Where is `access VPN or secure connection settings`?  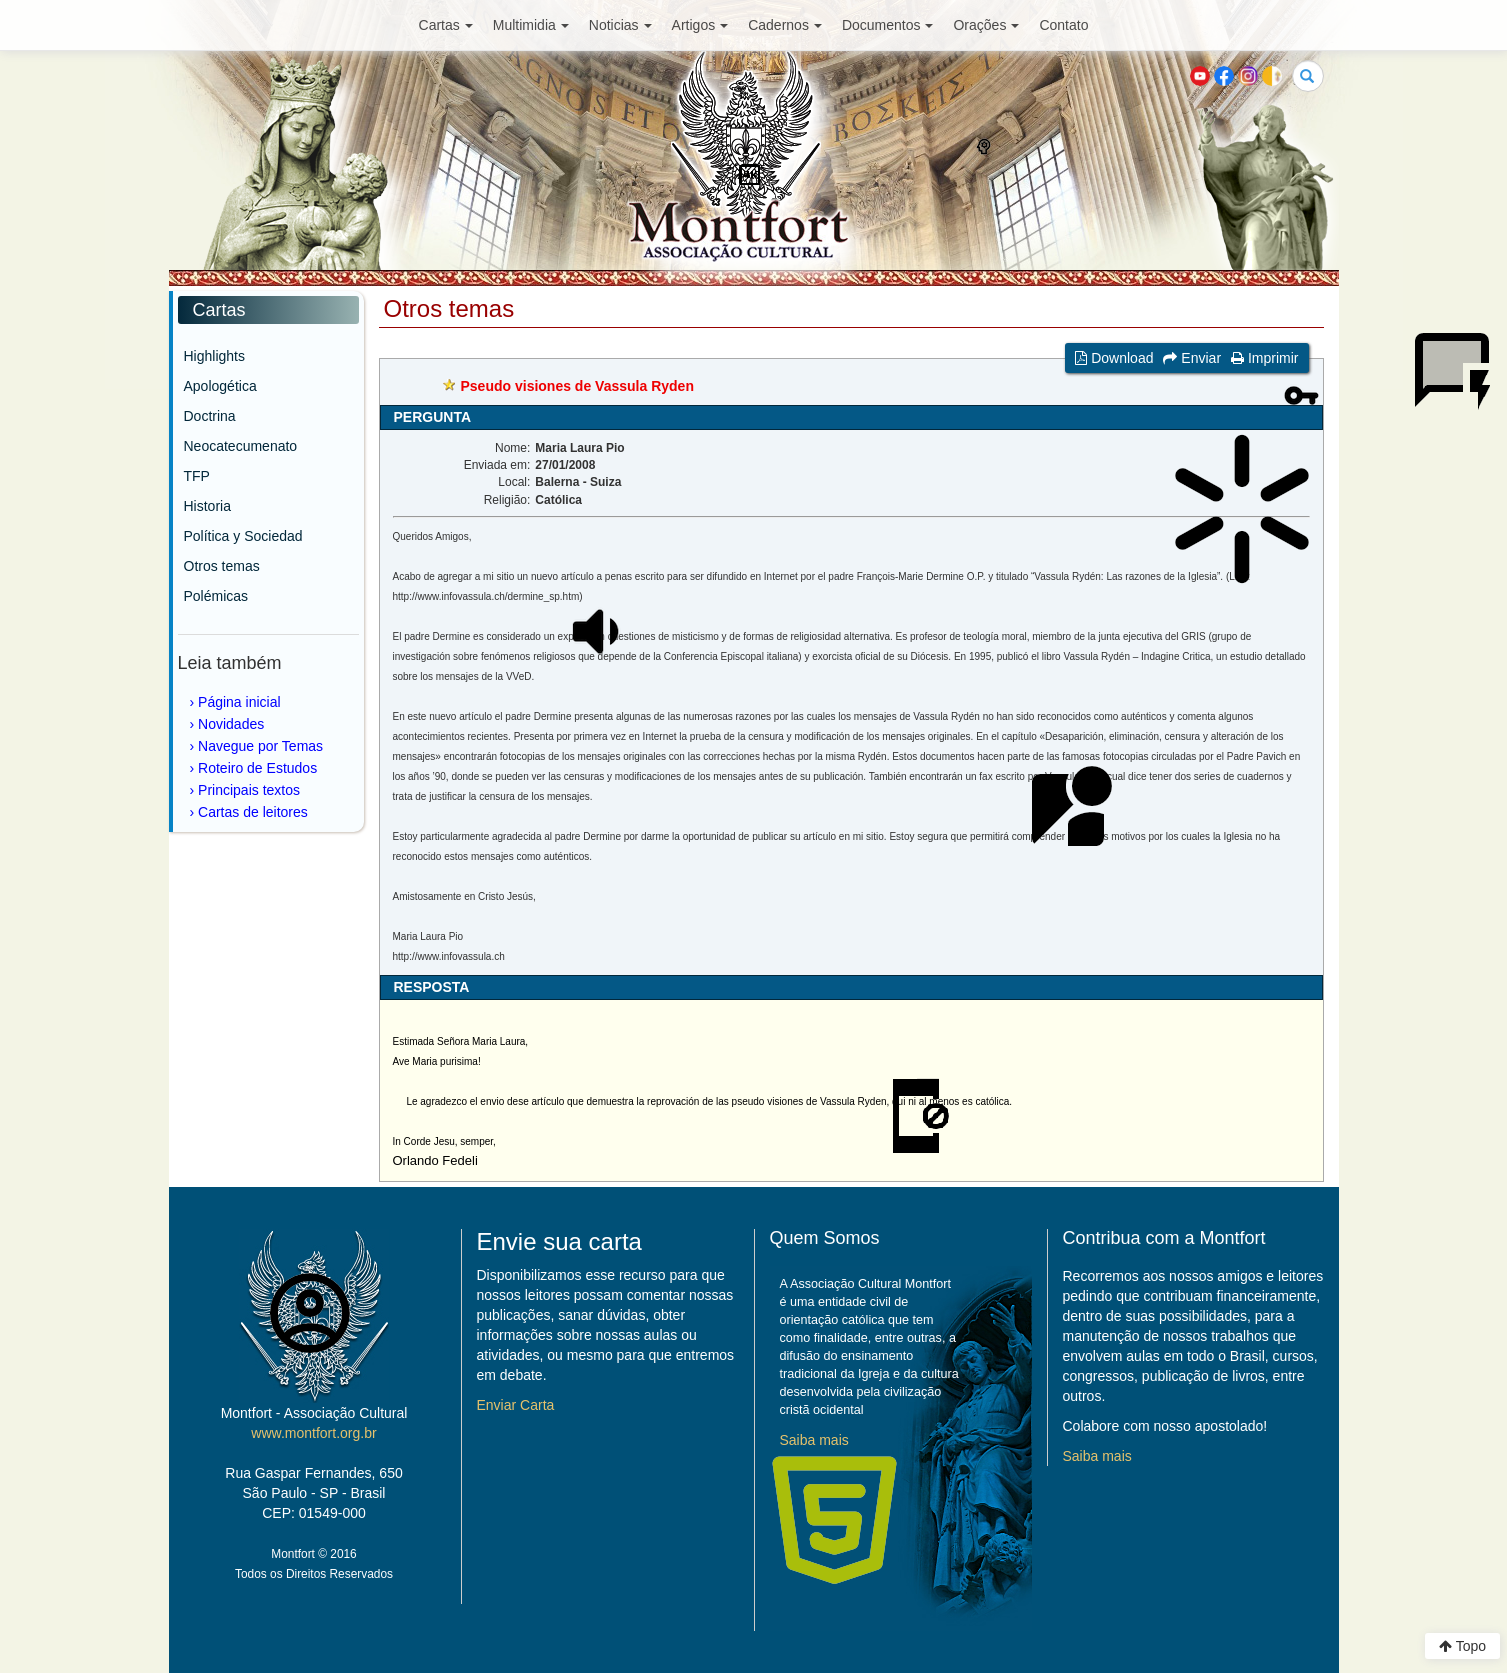 access VPN or secure connection settings is located at coordinates (1301, 395).